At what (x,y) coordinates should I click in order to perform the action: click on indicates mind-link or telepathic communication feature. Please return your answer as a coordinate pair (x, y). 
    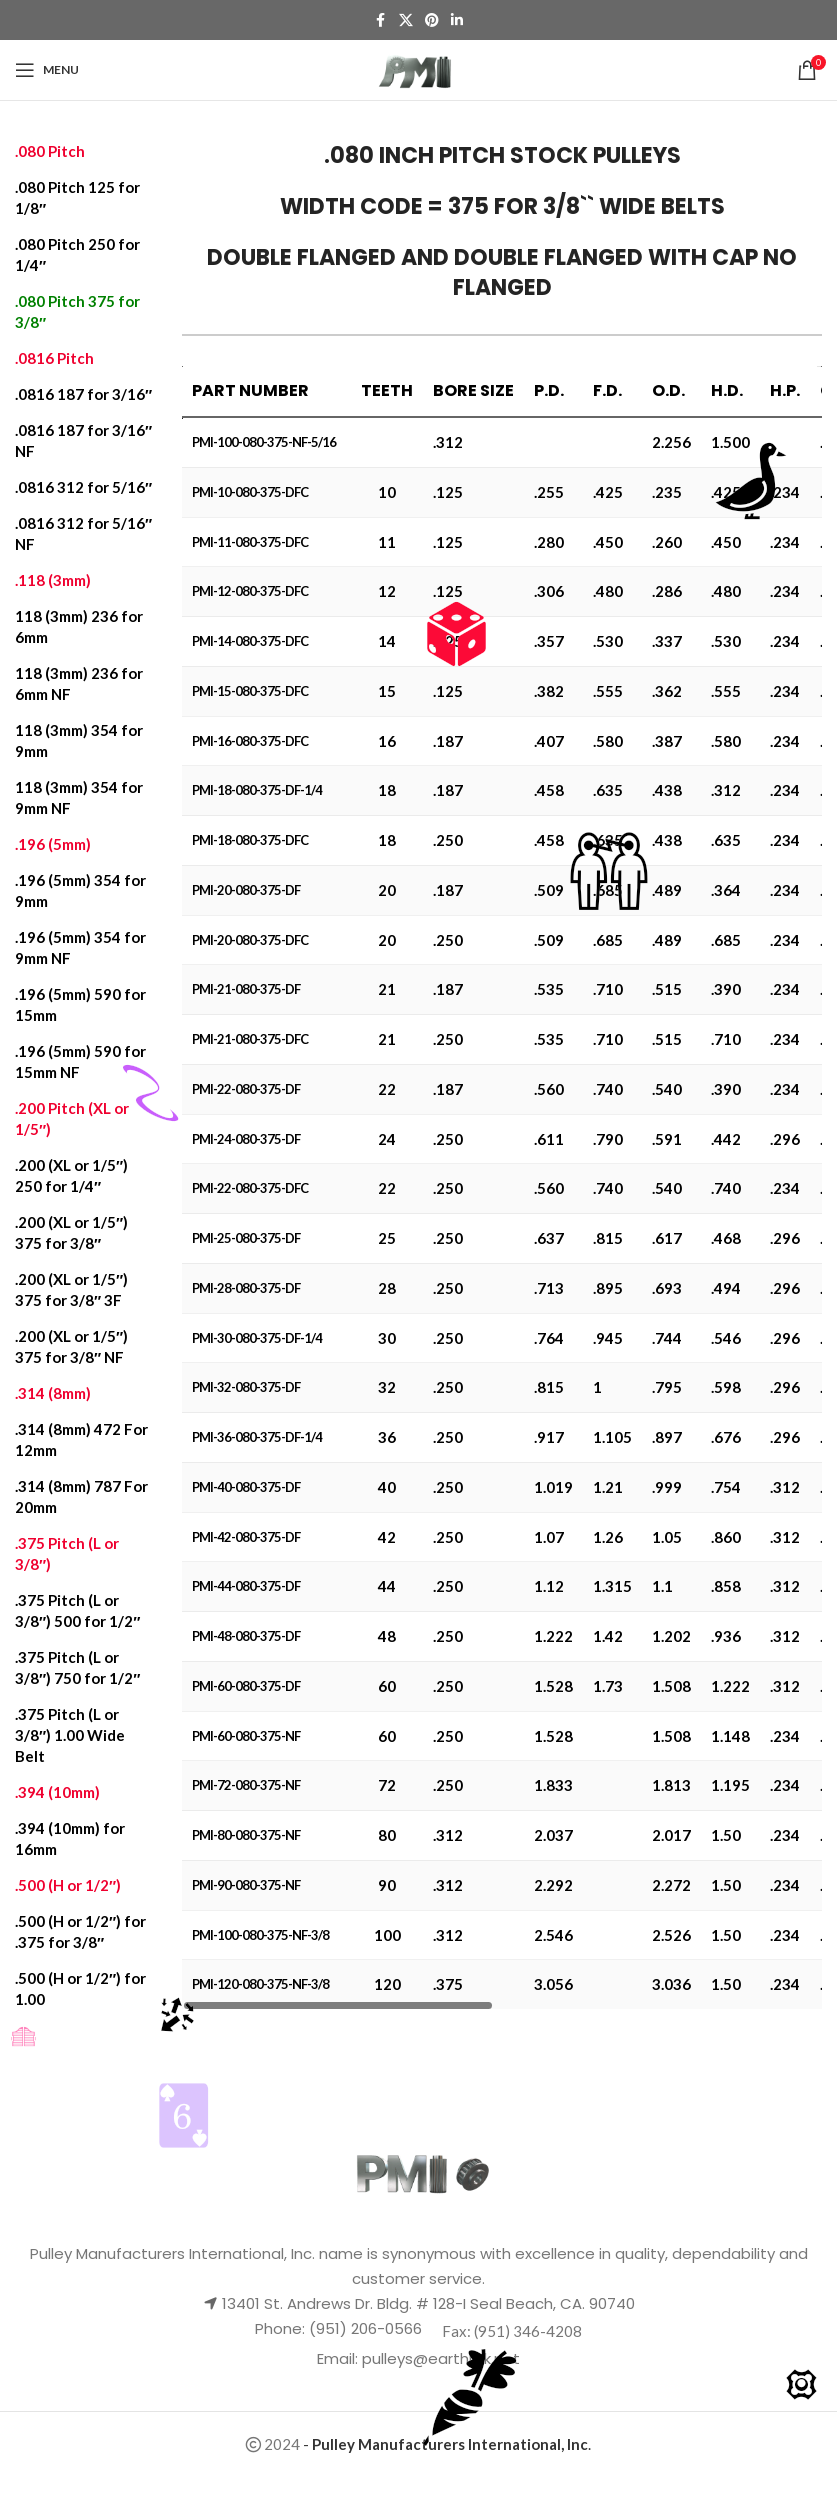
    Looking at the image, I should click on (609, 871).